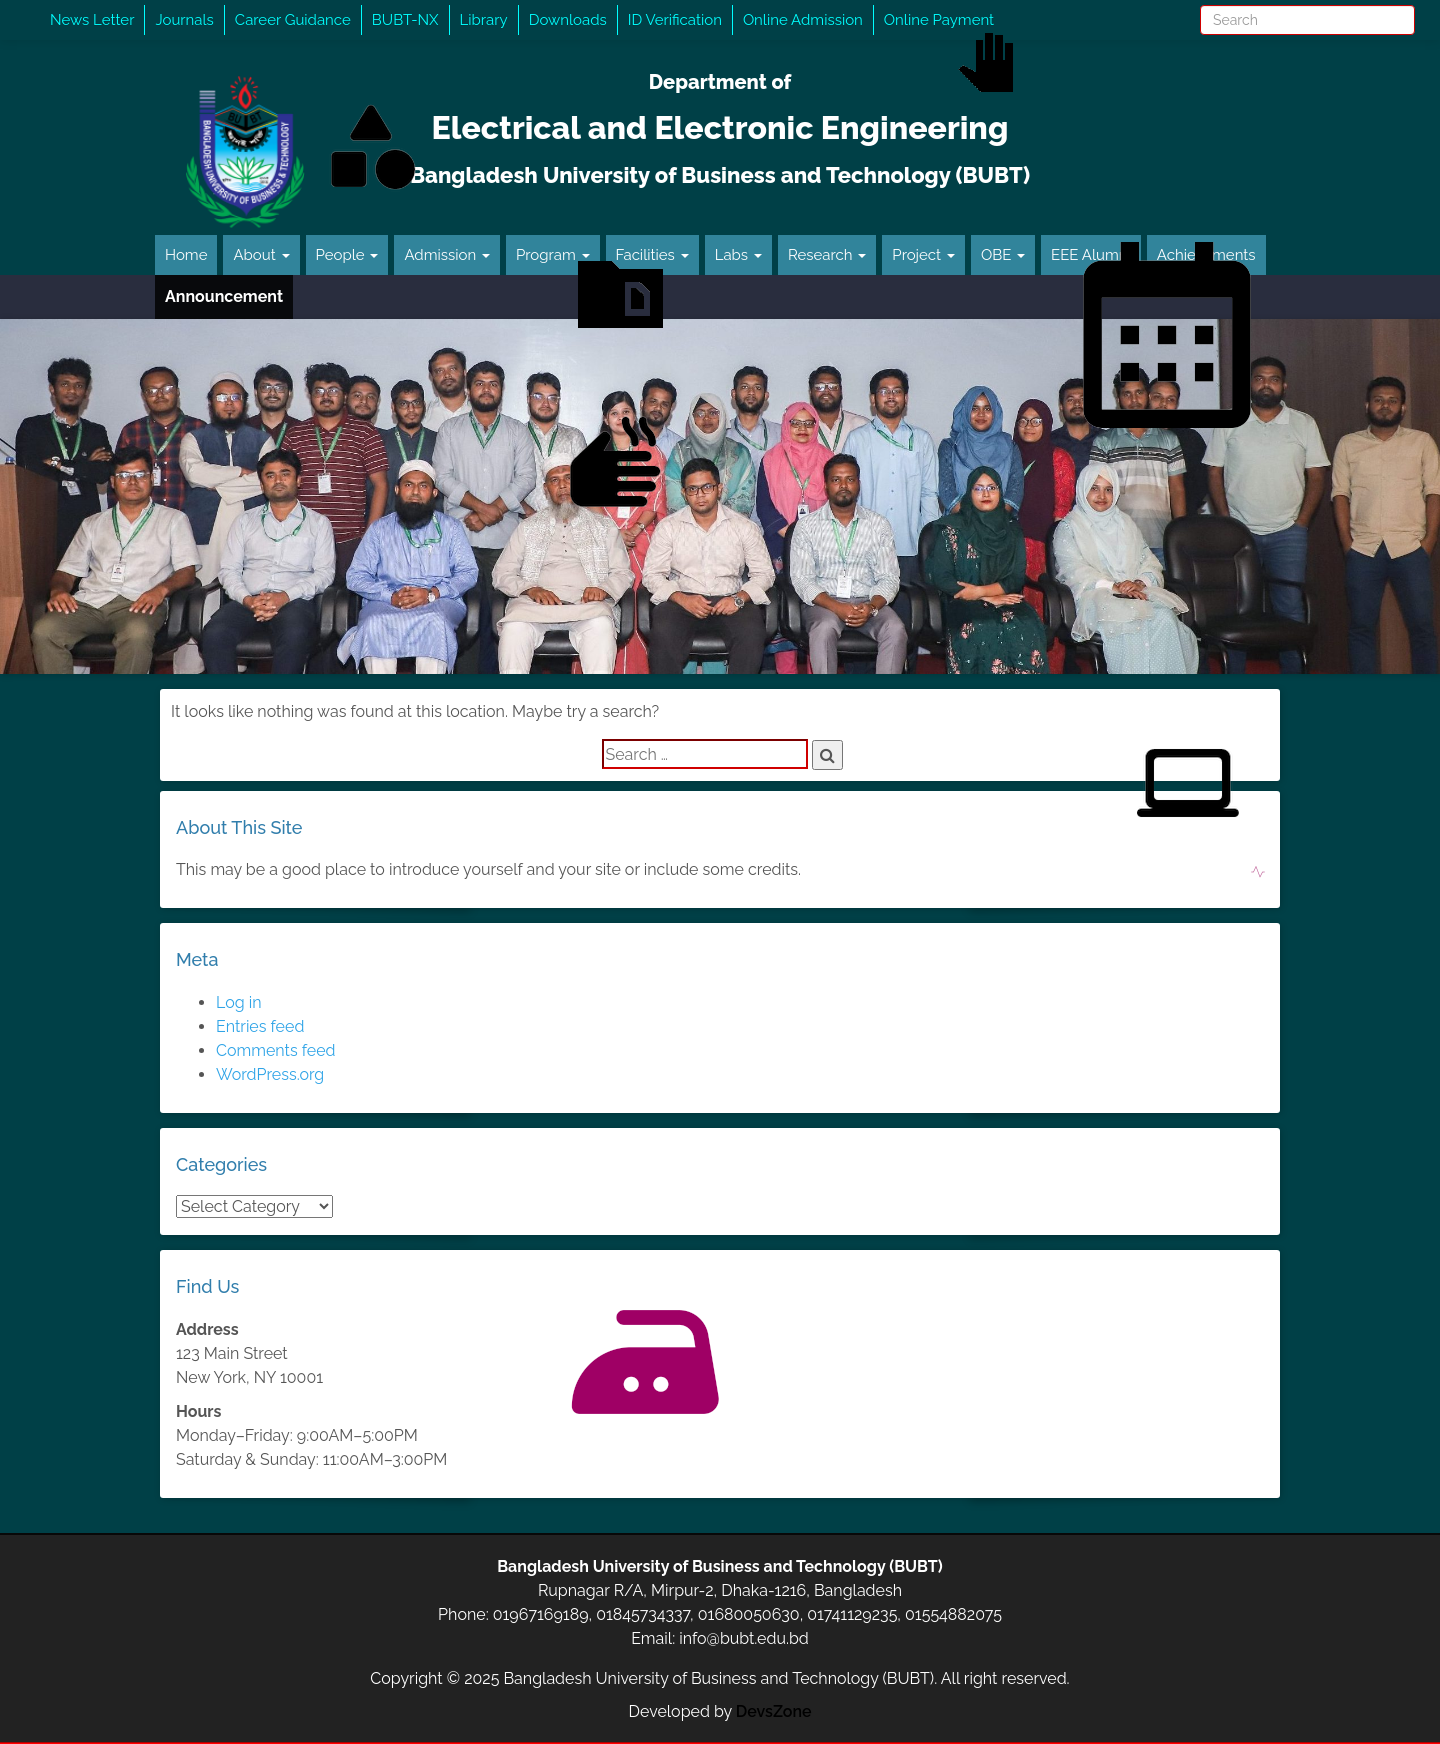  What do you see at coordinates (371, 145) in the screenshot?
I see `browse or filter by category` at bounding box center [371, 145].